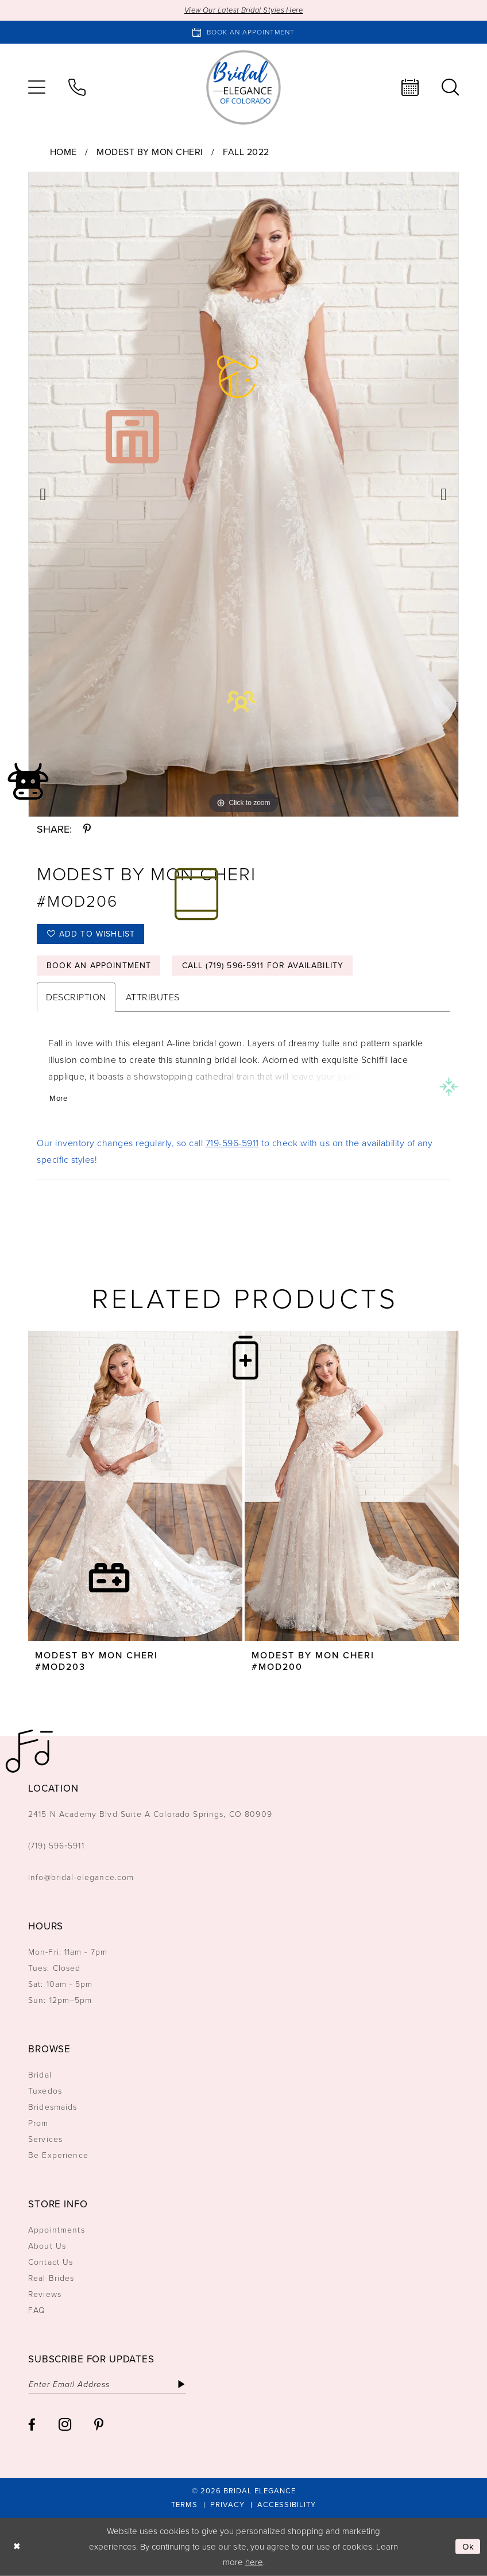  I want to click on collapse or minimize content from all sides, so click(449, 1086).